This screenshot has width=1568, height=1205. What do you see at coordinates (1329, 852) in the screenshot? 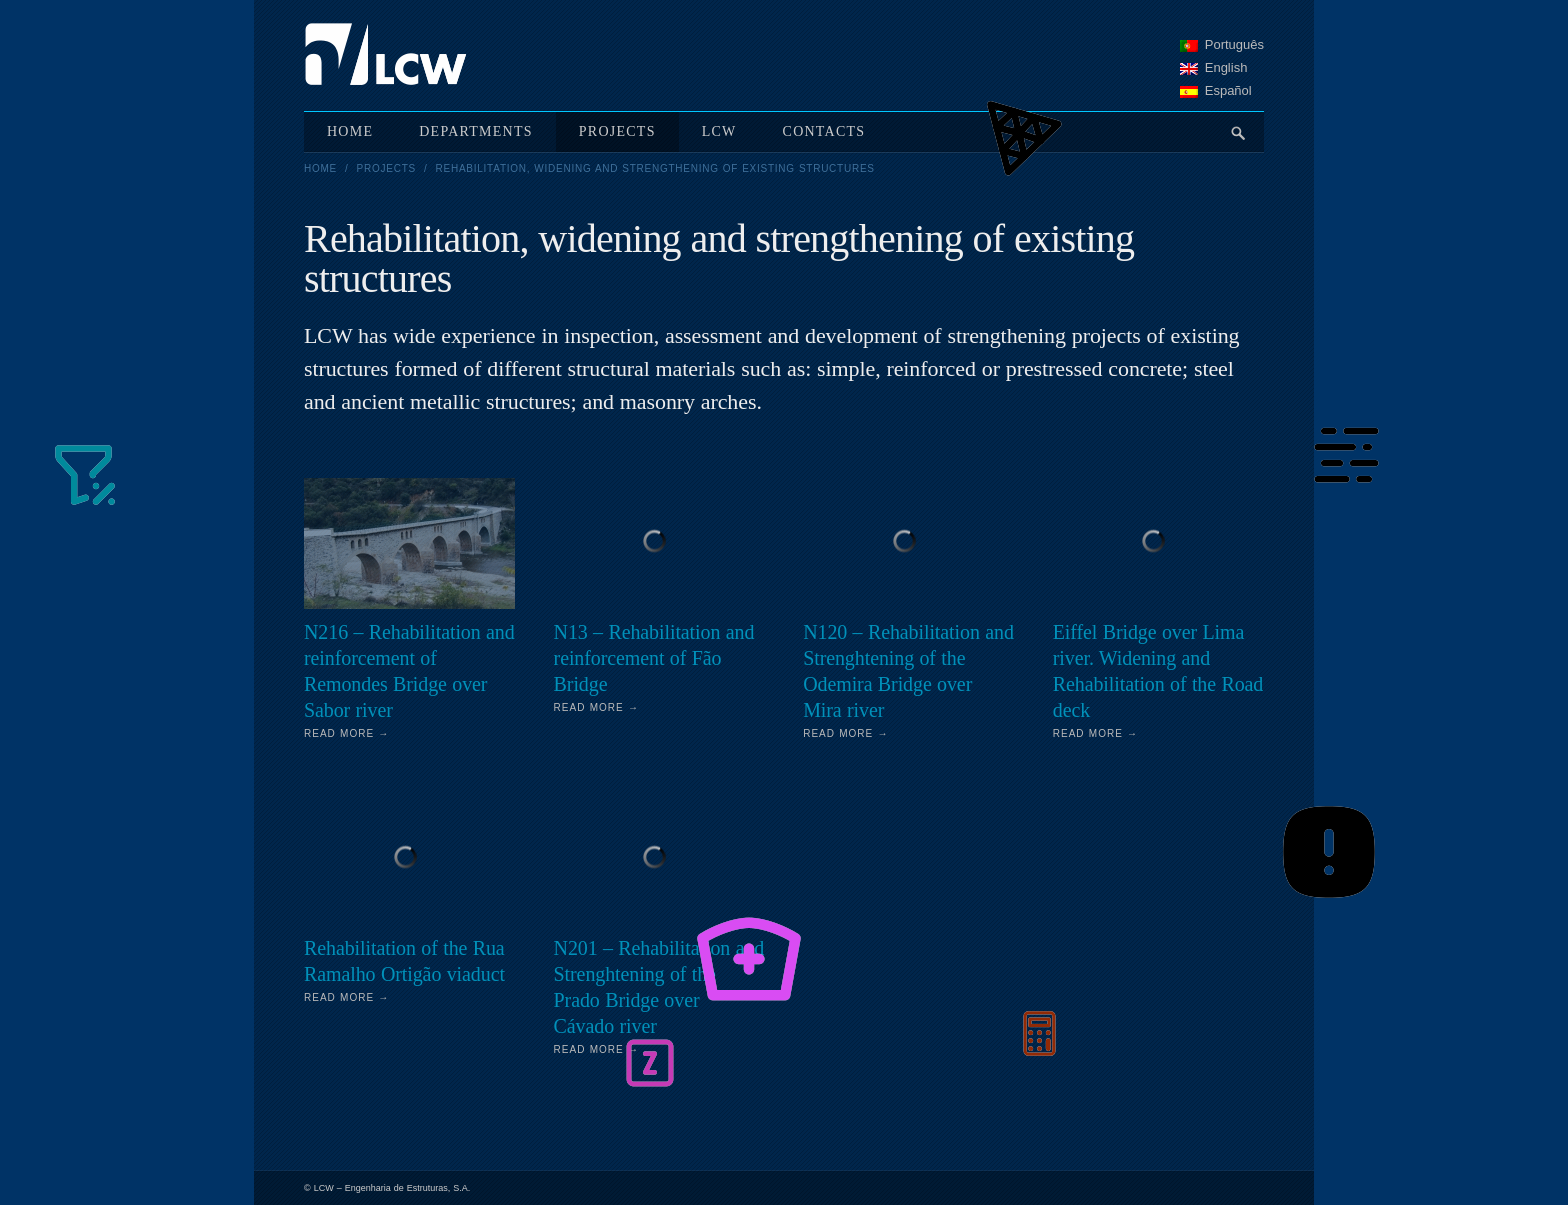
I see `indicates a warning or alert status` at bounding box center [1329, 852].